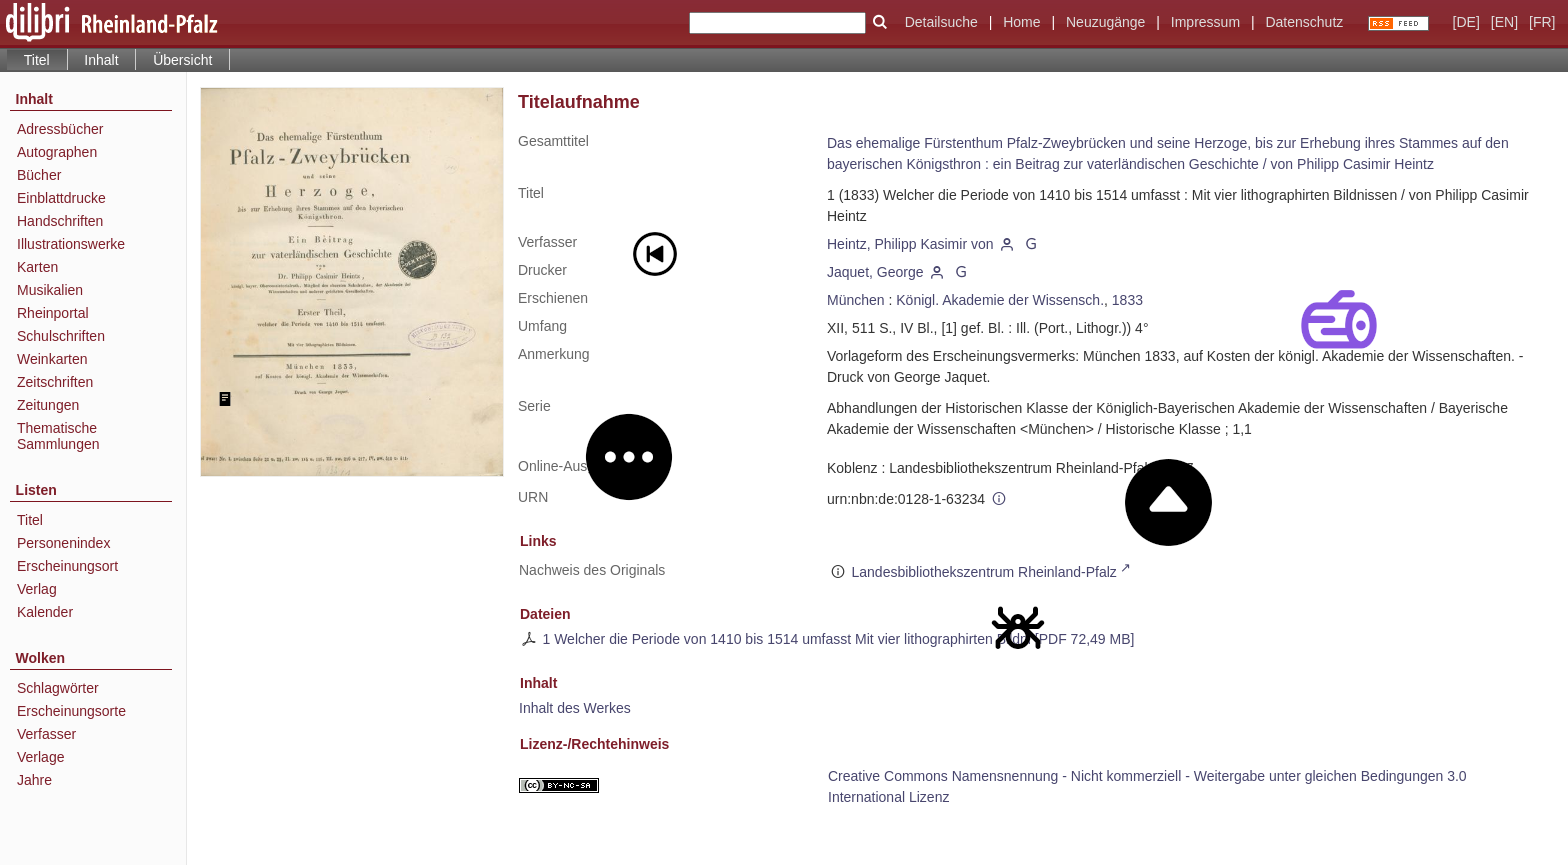 This screenshot has width=1568, height=865. I want to click on skip to previous track, so click(655, 254).